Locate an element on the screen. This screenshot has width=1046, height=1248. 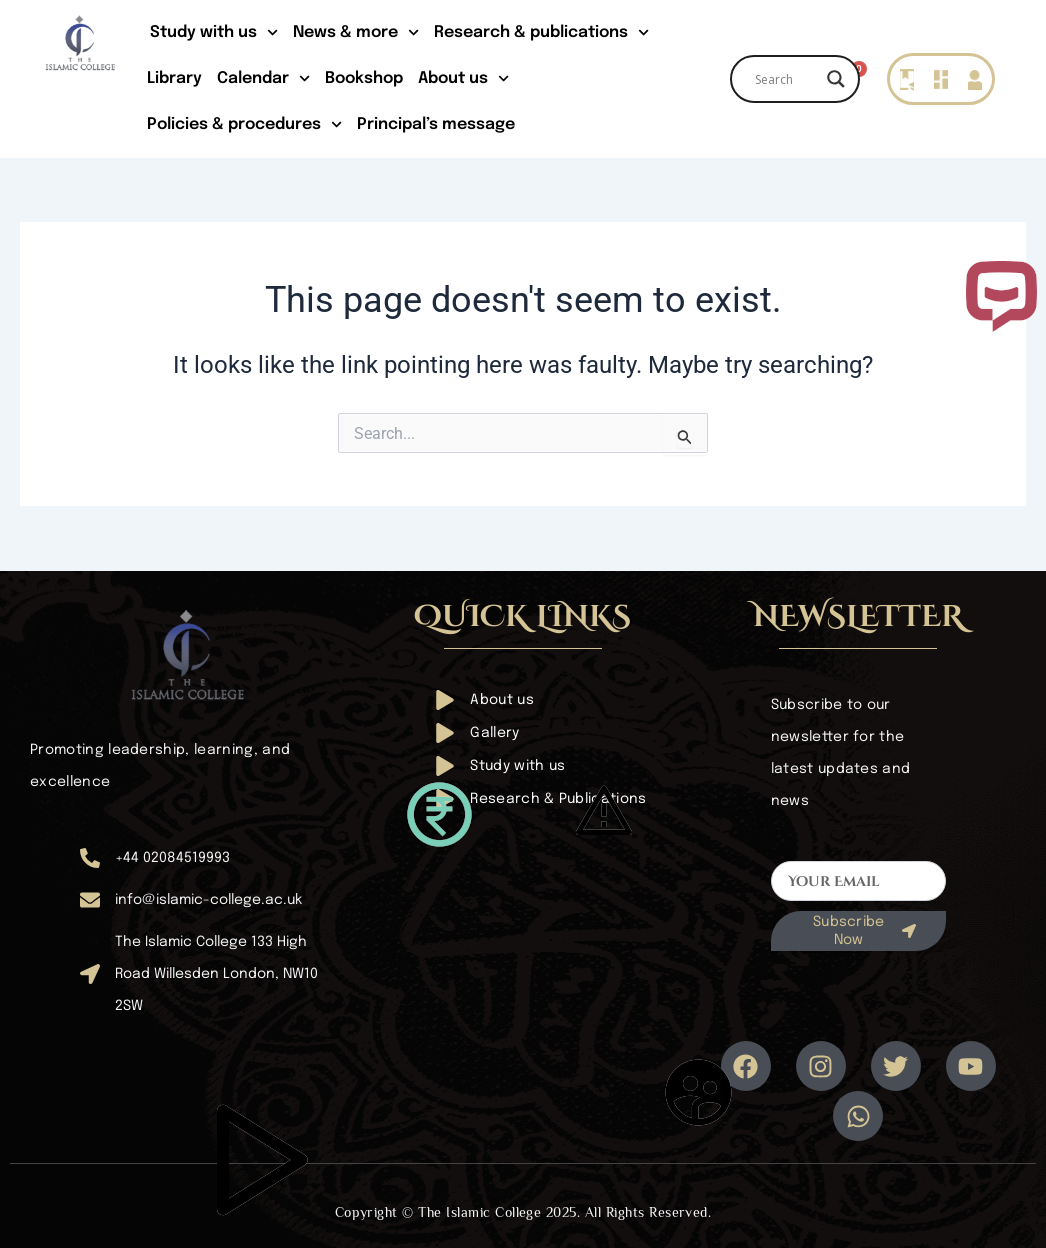
view group members or team is located at coordinates (698, 1092).